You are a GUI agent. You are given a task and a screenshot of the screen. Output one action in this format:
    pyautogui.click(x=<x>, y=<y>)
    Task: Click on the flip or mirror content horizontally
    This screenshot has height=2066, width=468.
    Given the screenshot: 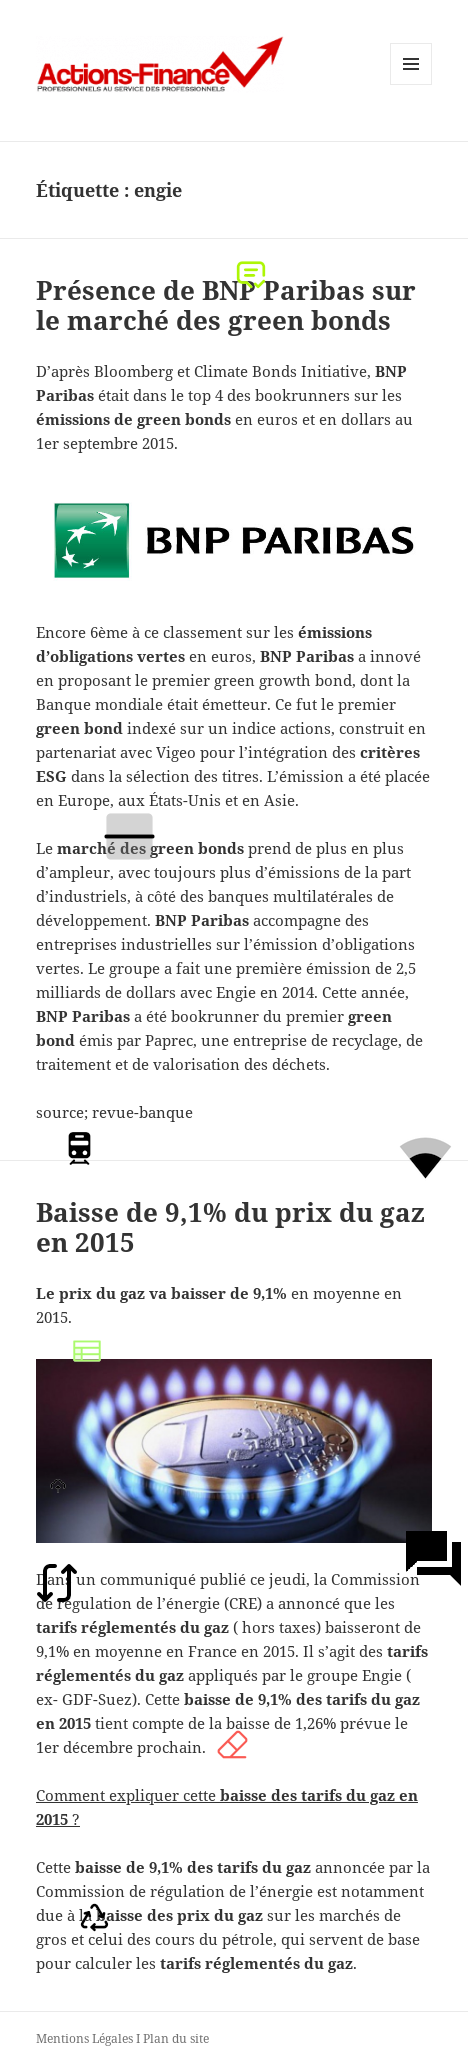 What is the action you would take?
    pyautogui.click(x=57, y=1583)
    